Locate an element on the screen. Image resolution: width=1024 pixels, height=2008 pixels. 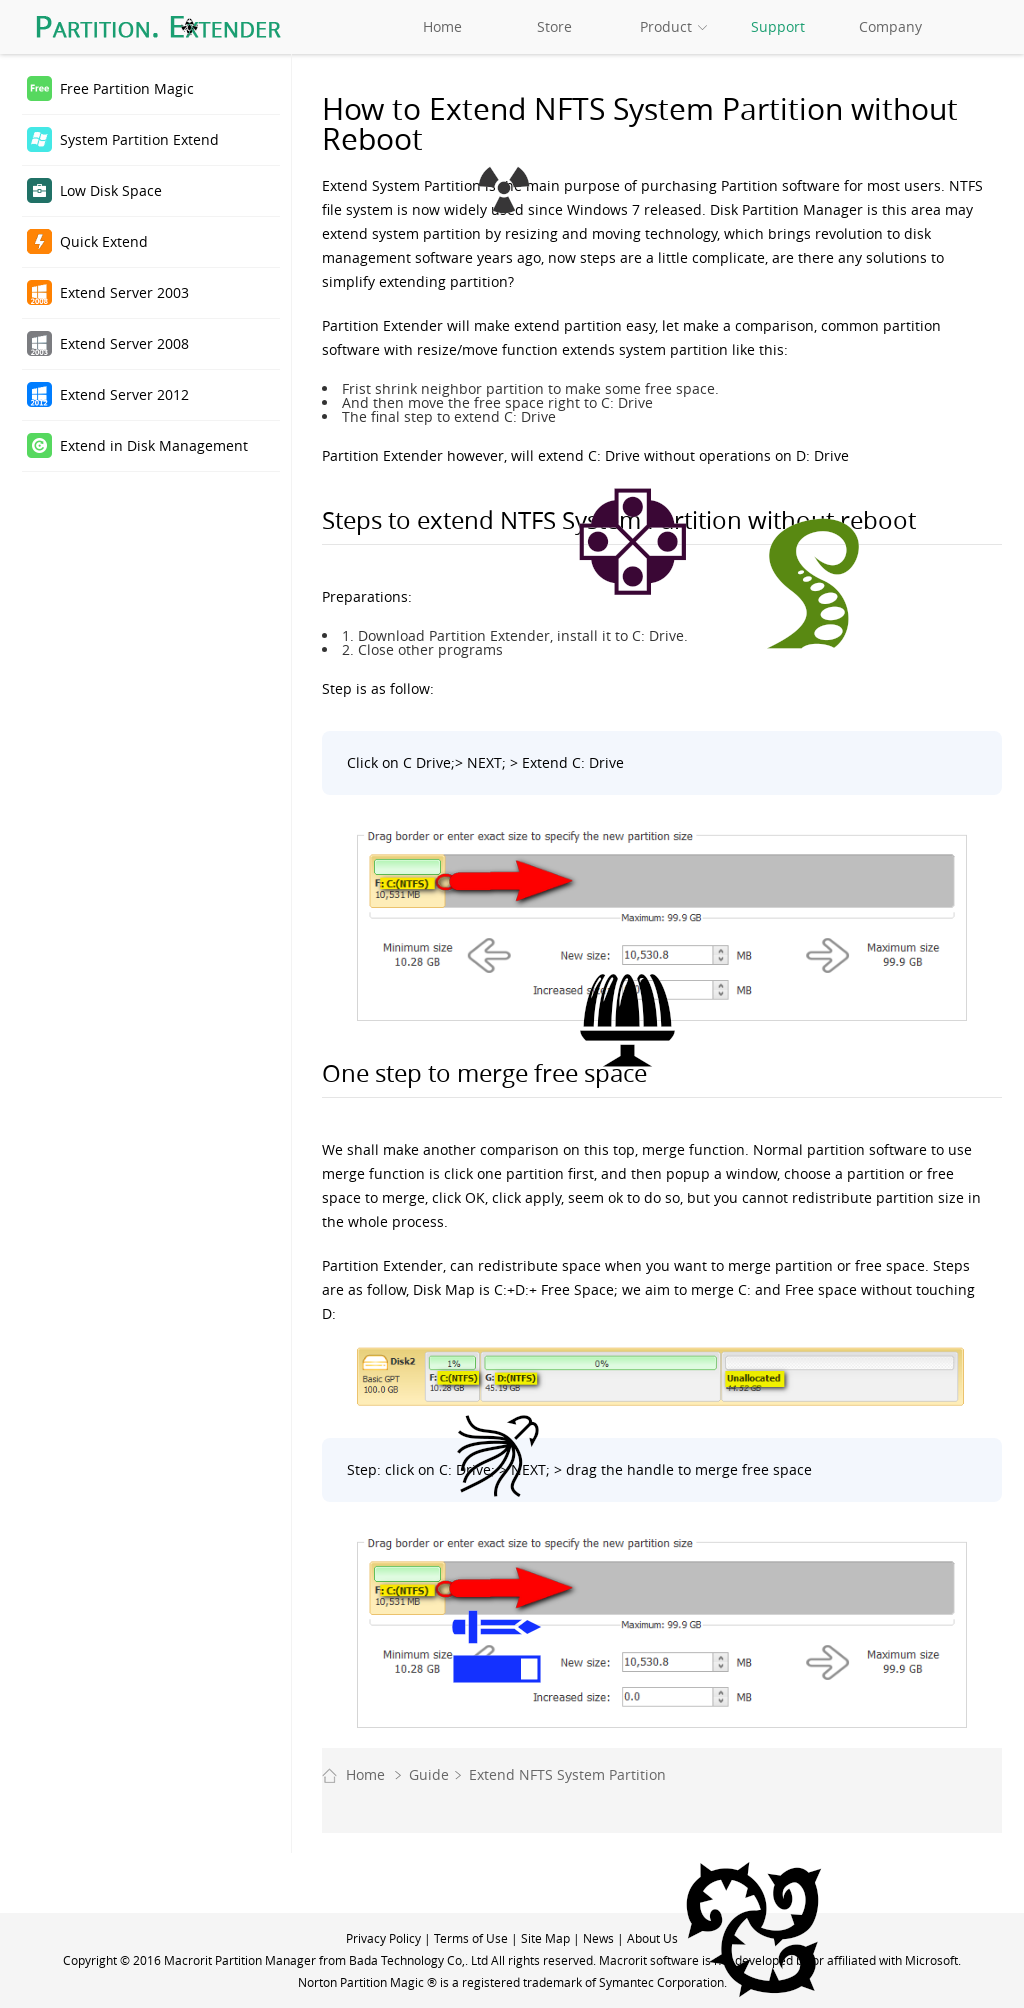
indicates current attack power level is located at coordinates (497, 1645).